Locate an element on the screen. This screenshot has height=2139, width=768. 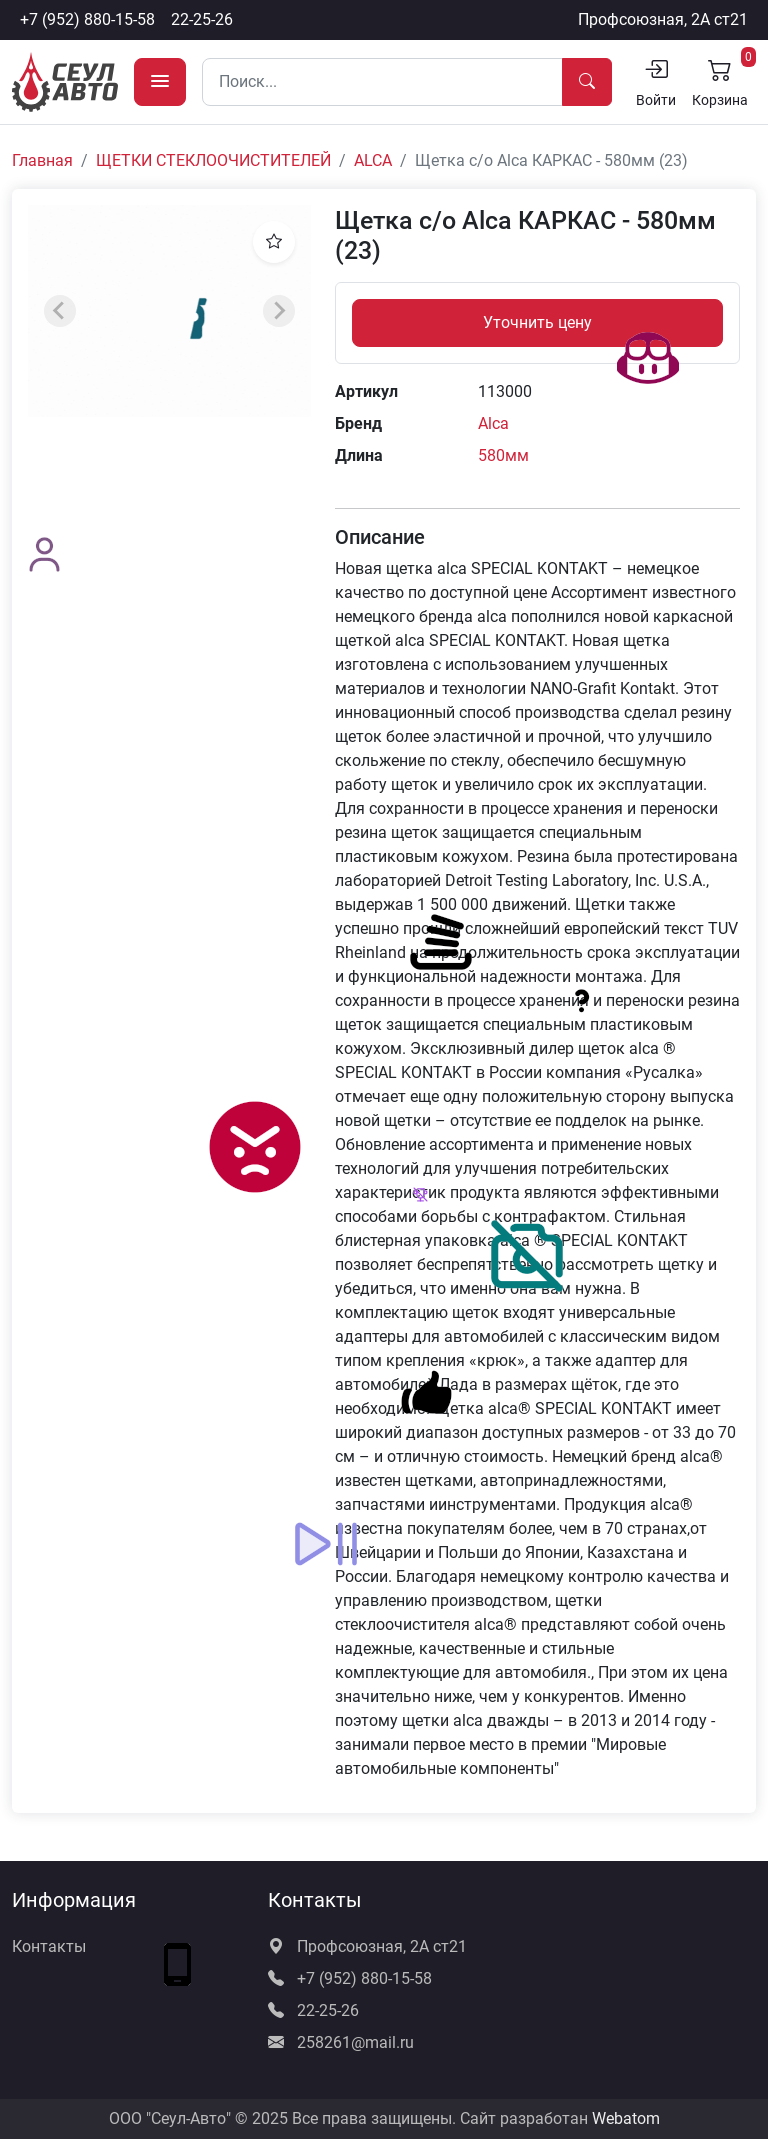
access help or support information is located at coordinates (581, 999).